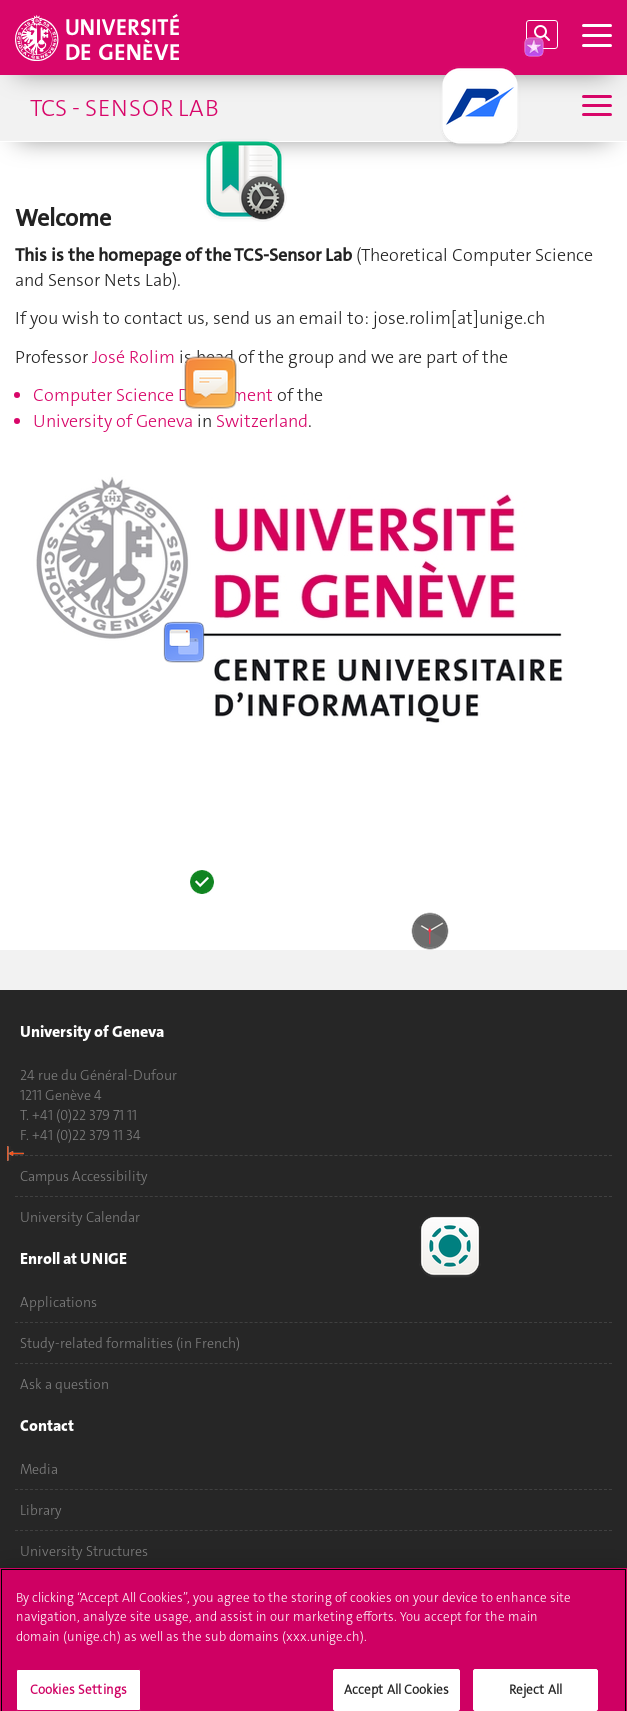  I want to click on confirm or accept an action, so click(202, 882).